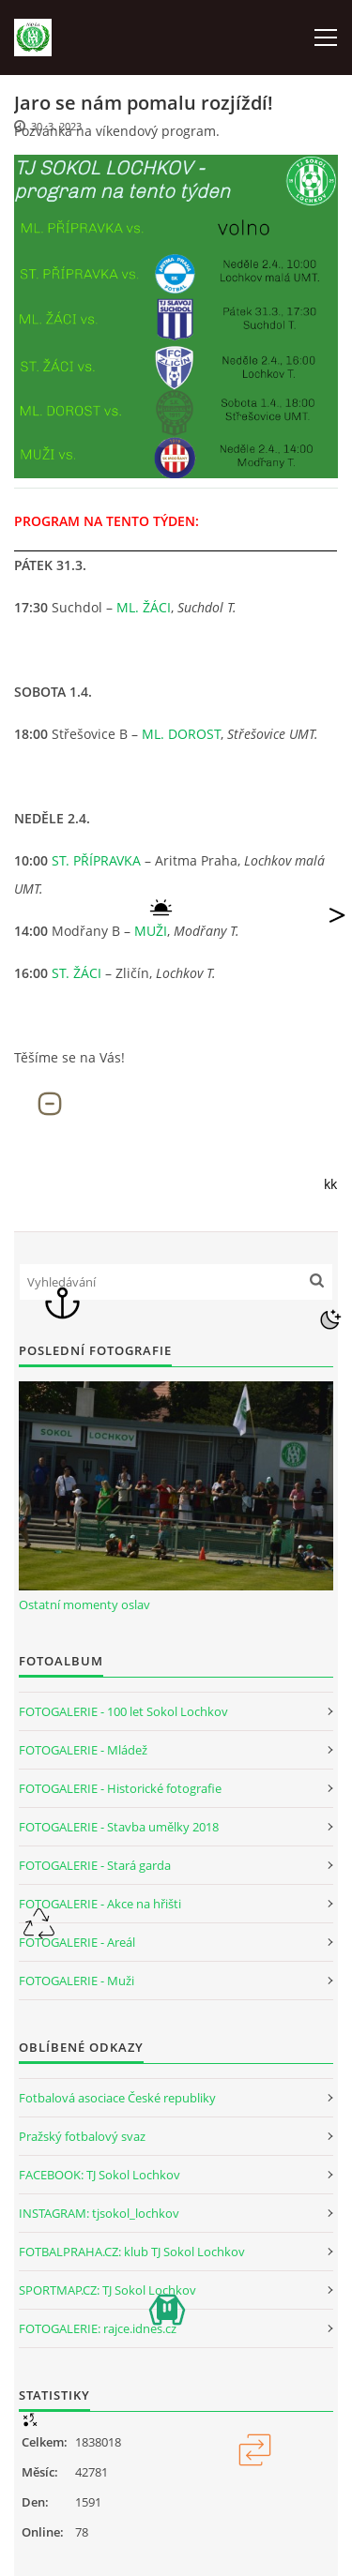  I want to click on remove an item from a list or collection, so click(50, 1104).